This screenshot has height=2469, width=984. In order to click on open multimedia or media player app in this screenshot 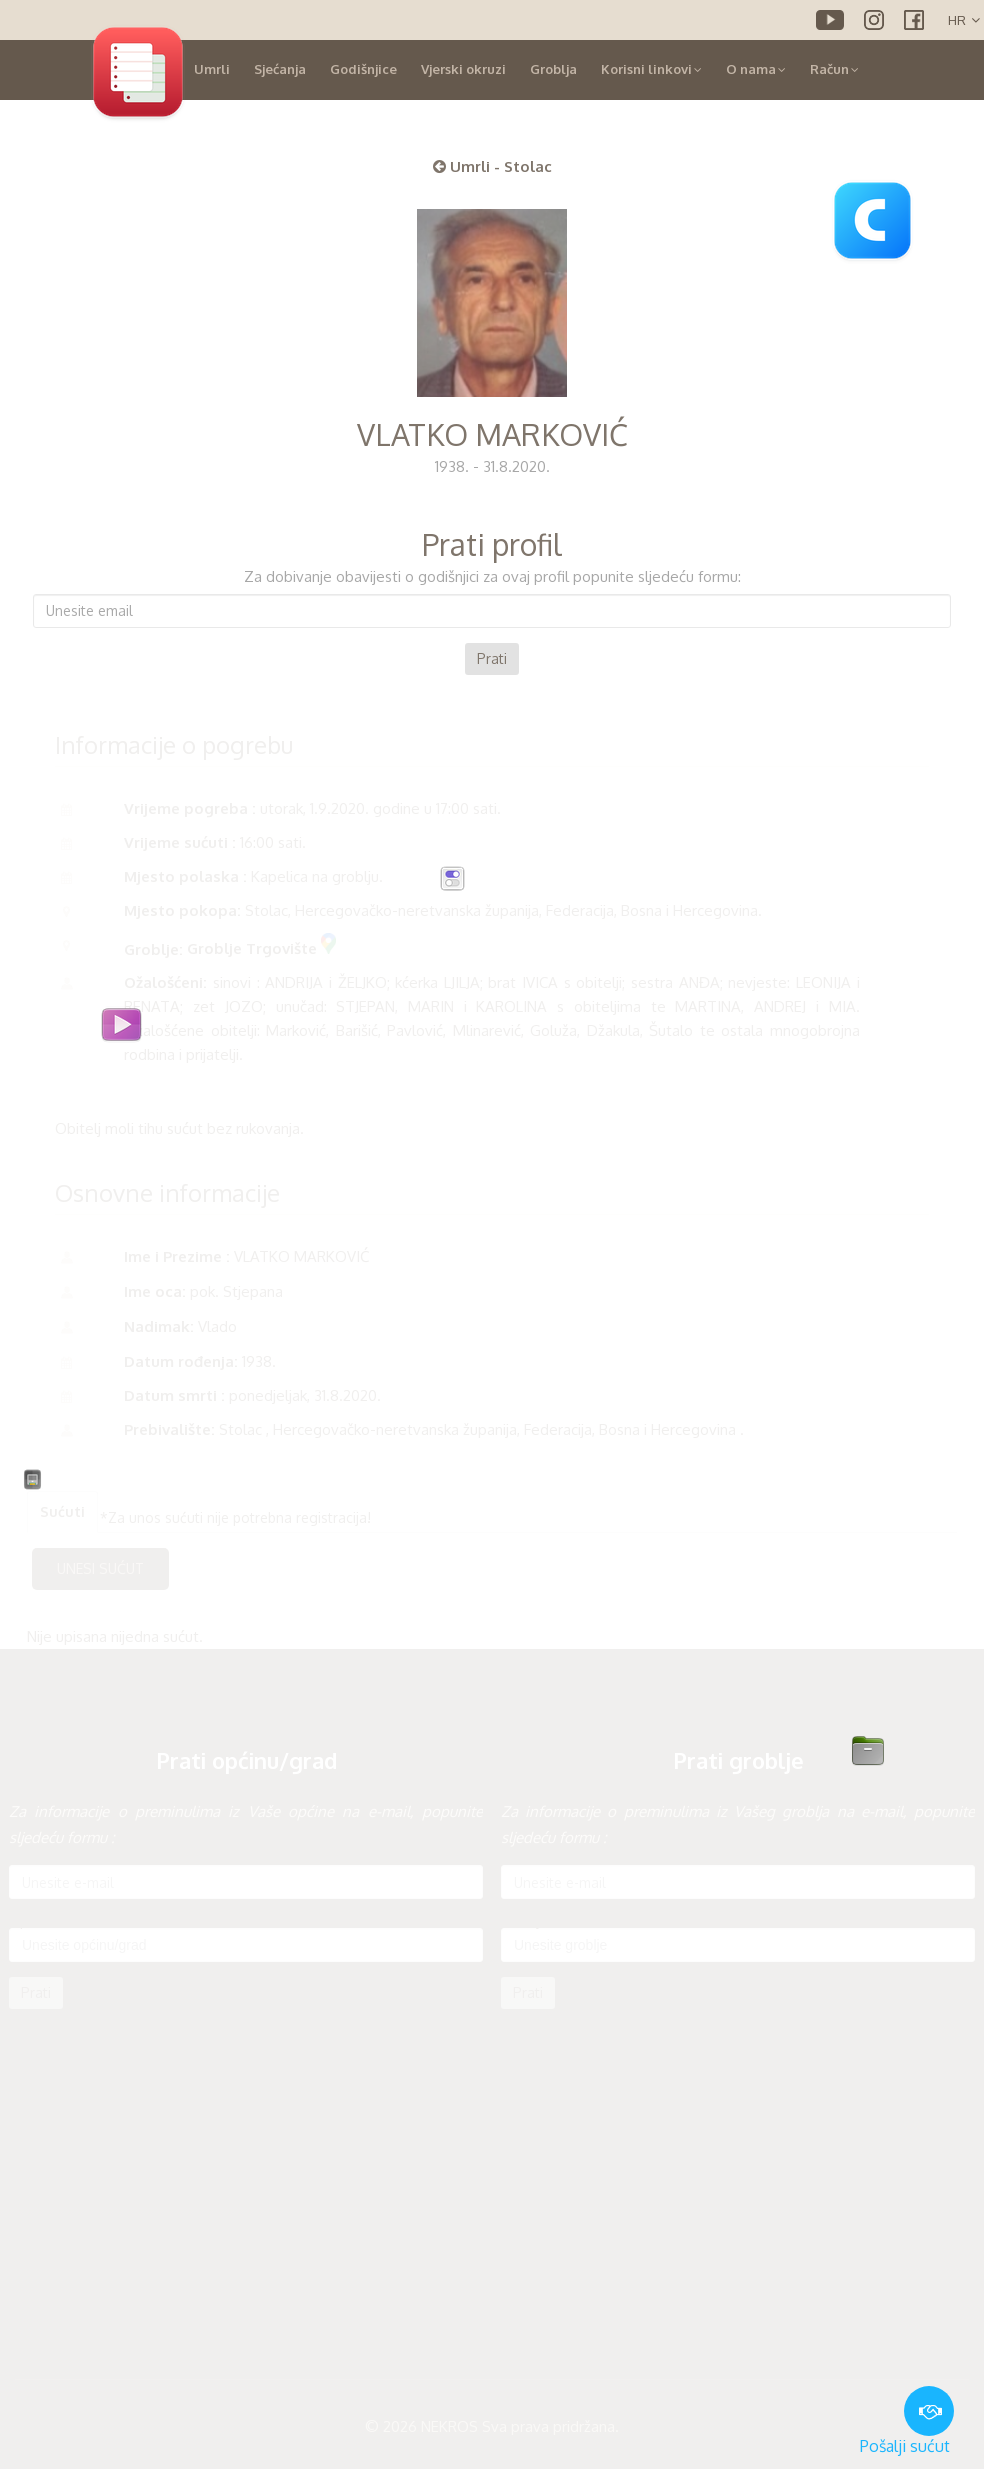, I will do `click(121, 1024)`.